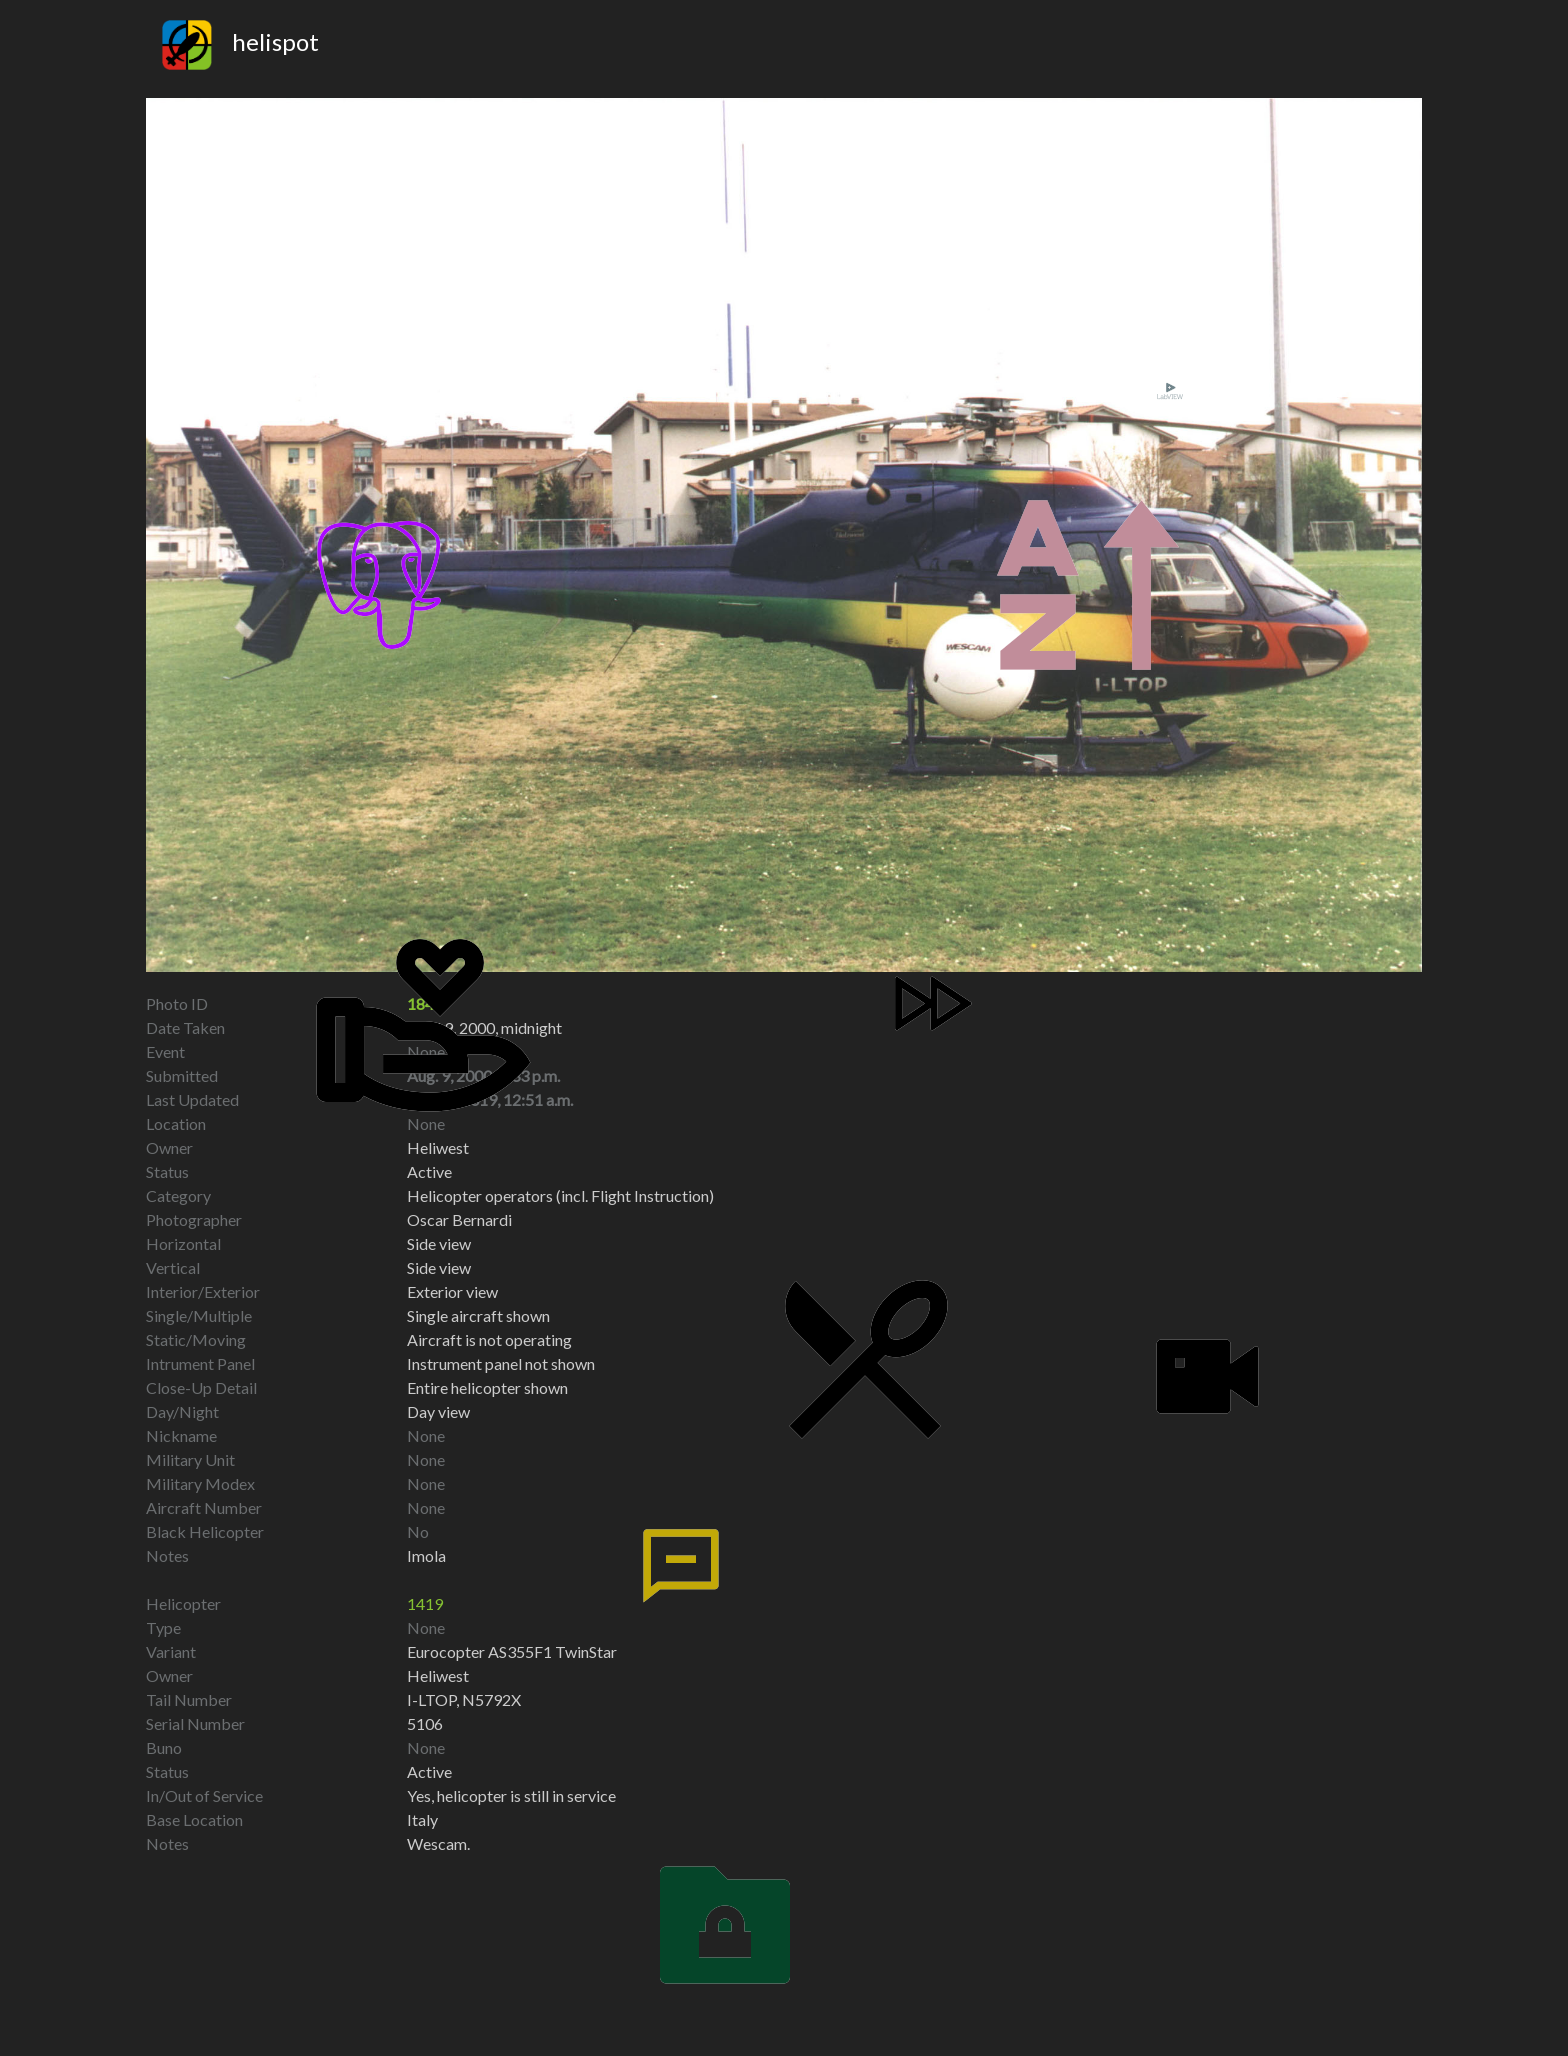 Image resolution: width=1568 pixels, height=2056 pixels. What do you see at coordinates (1207, 1376) in the screenshot?
I see `start recording a video` at bounding box center [1207, 1376].